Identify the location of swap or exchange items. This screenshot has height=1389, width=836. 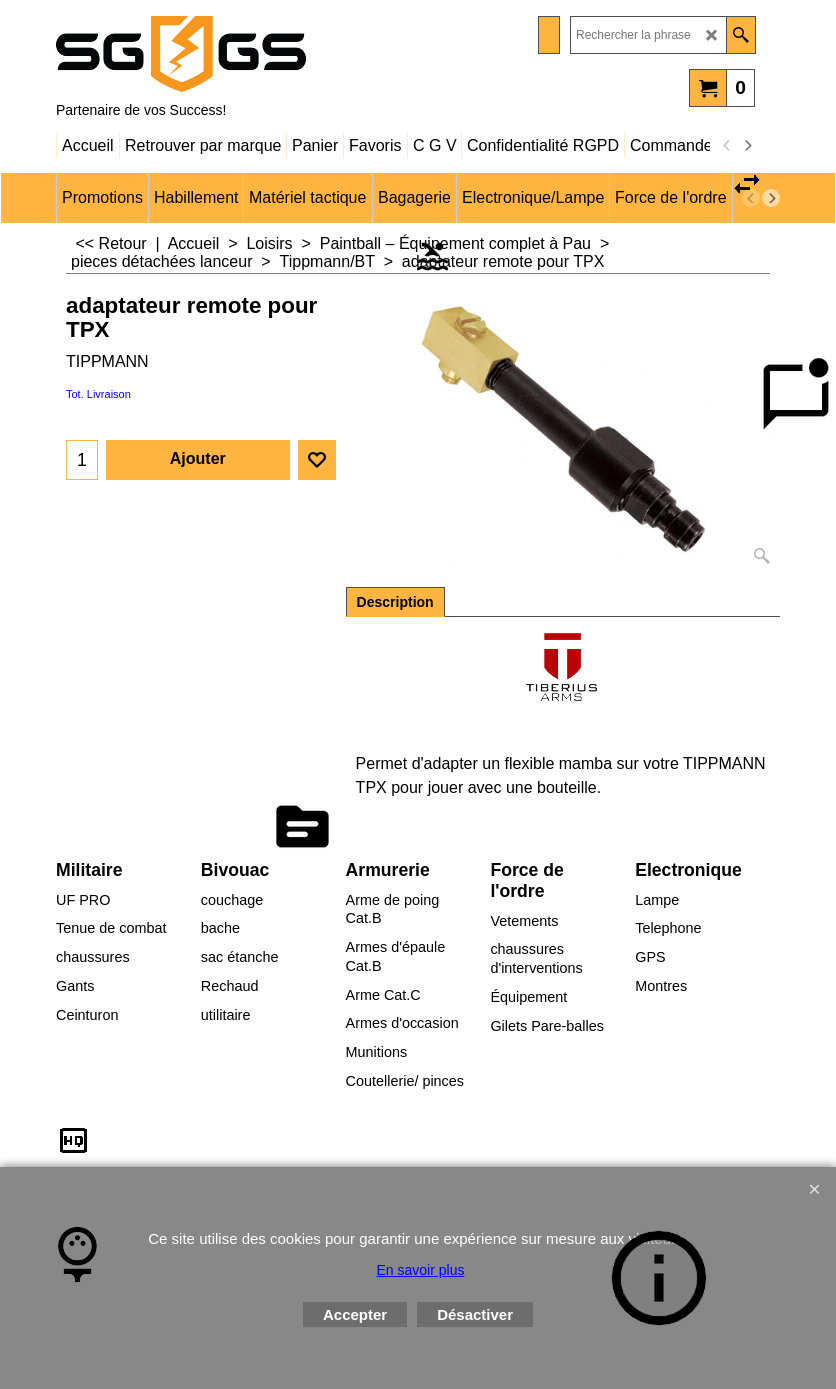
(747, 184).